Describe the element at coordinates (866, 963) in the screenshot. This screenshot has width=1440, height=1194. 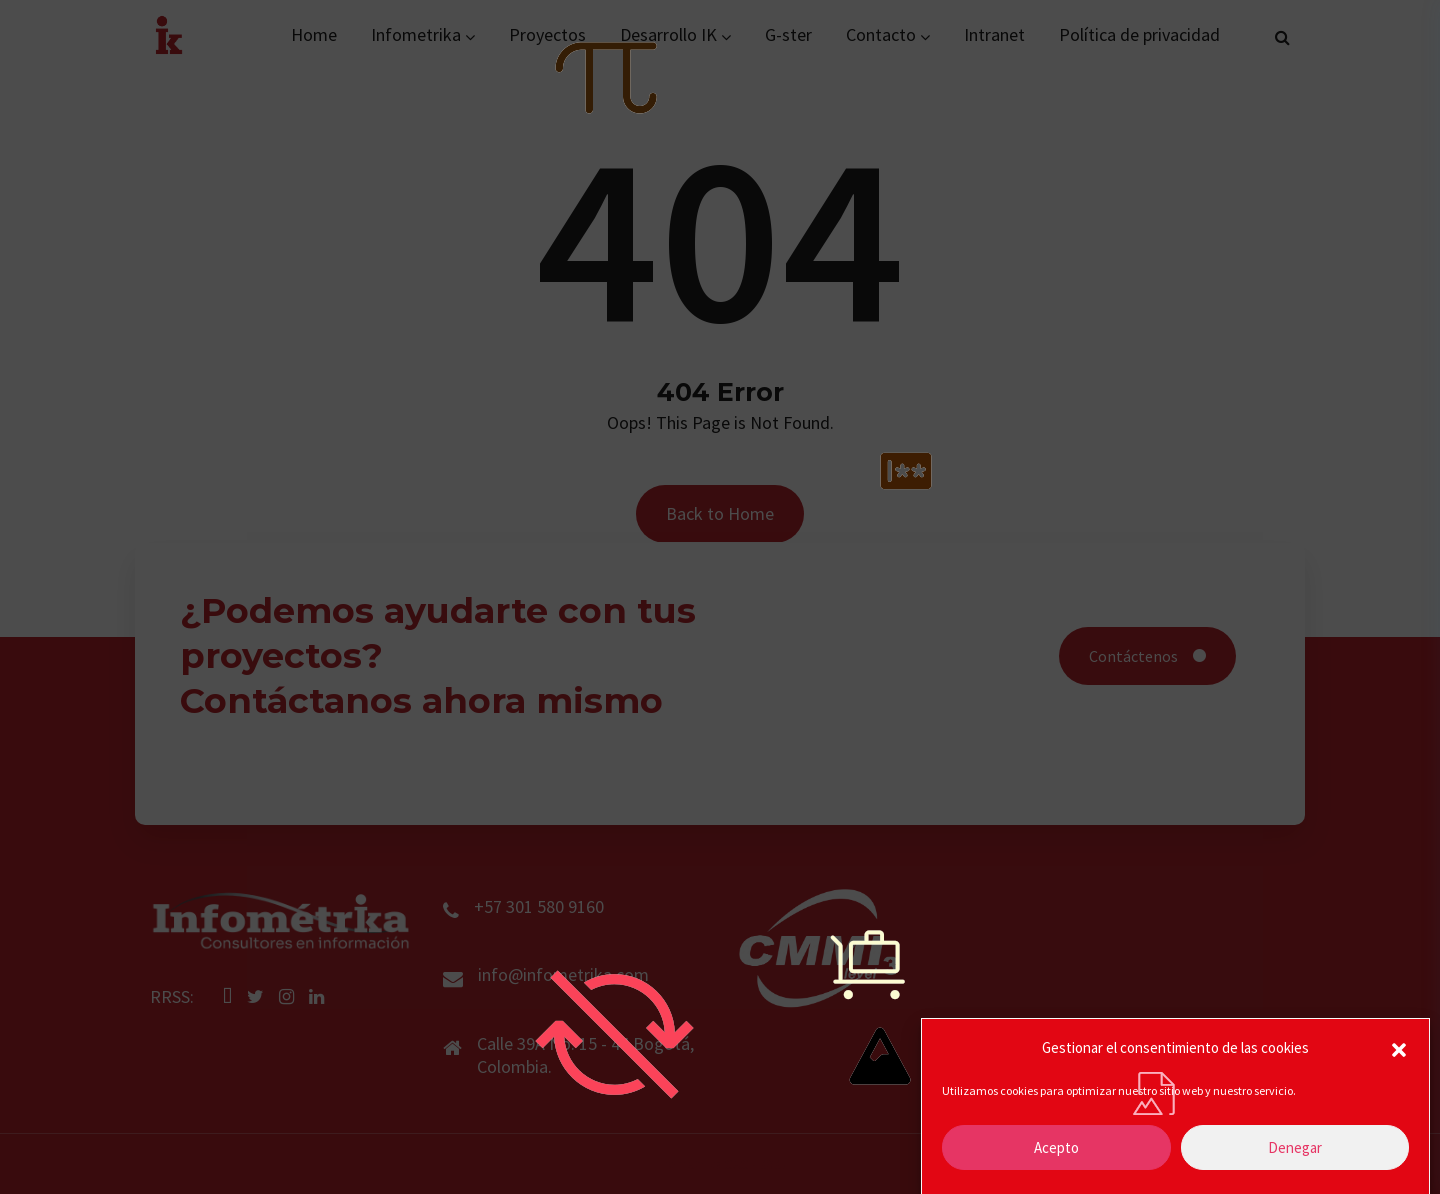
I see `access luggage or baggage services` at that location.